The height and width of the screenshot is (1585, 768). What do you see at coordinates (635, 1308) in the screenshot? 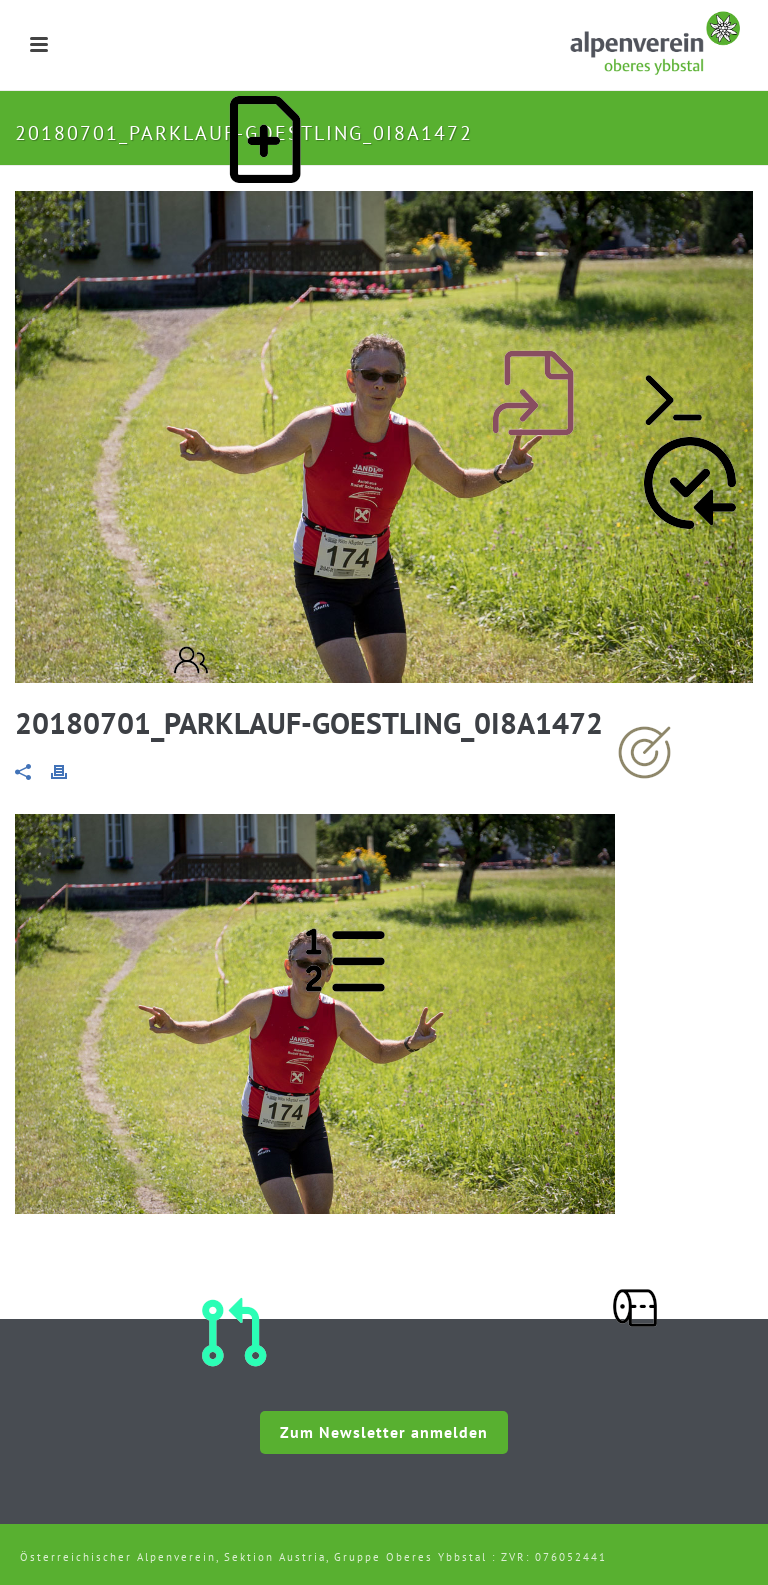
I see `indicates restroom or bathroom location` at bounding box center [635, 1308].